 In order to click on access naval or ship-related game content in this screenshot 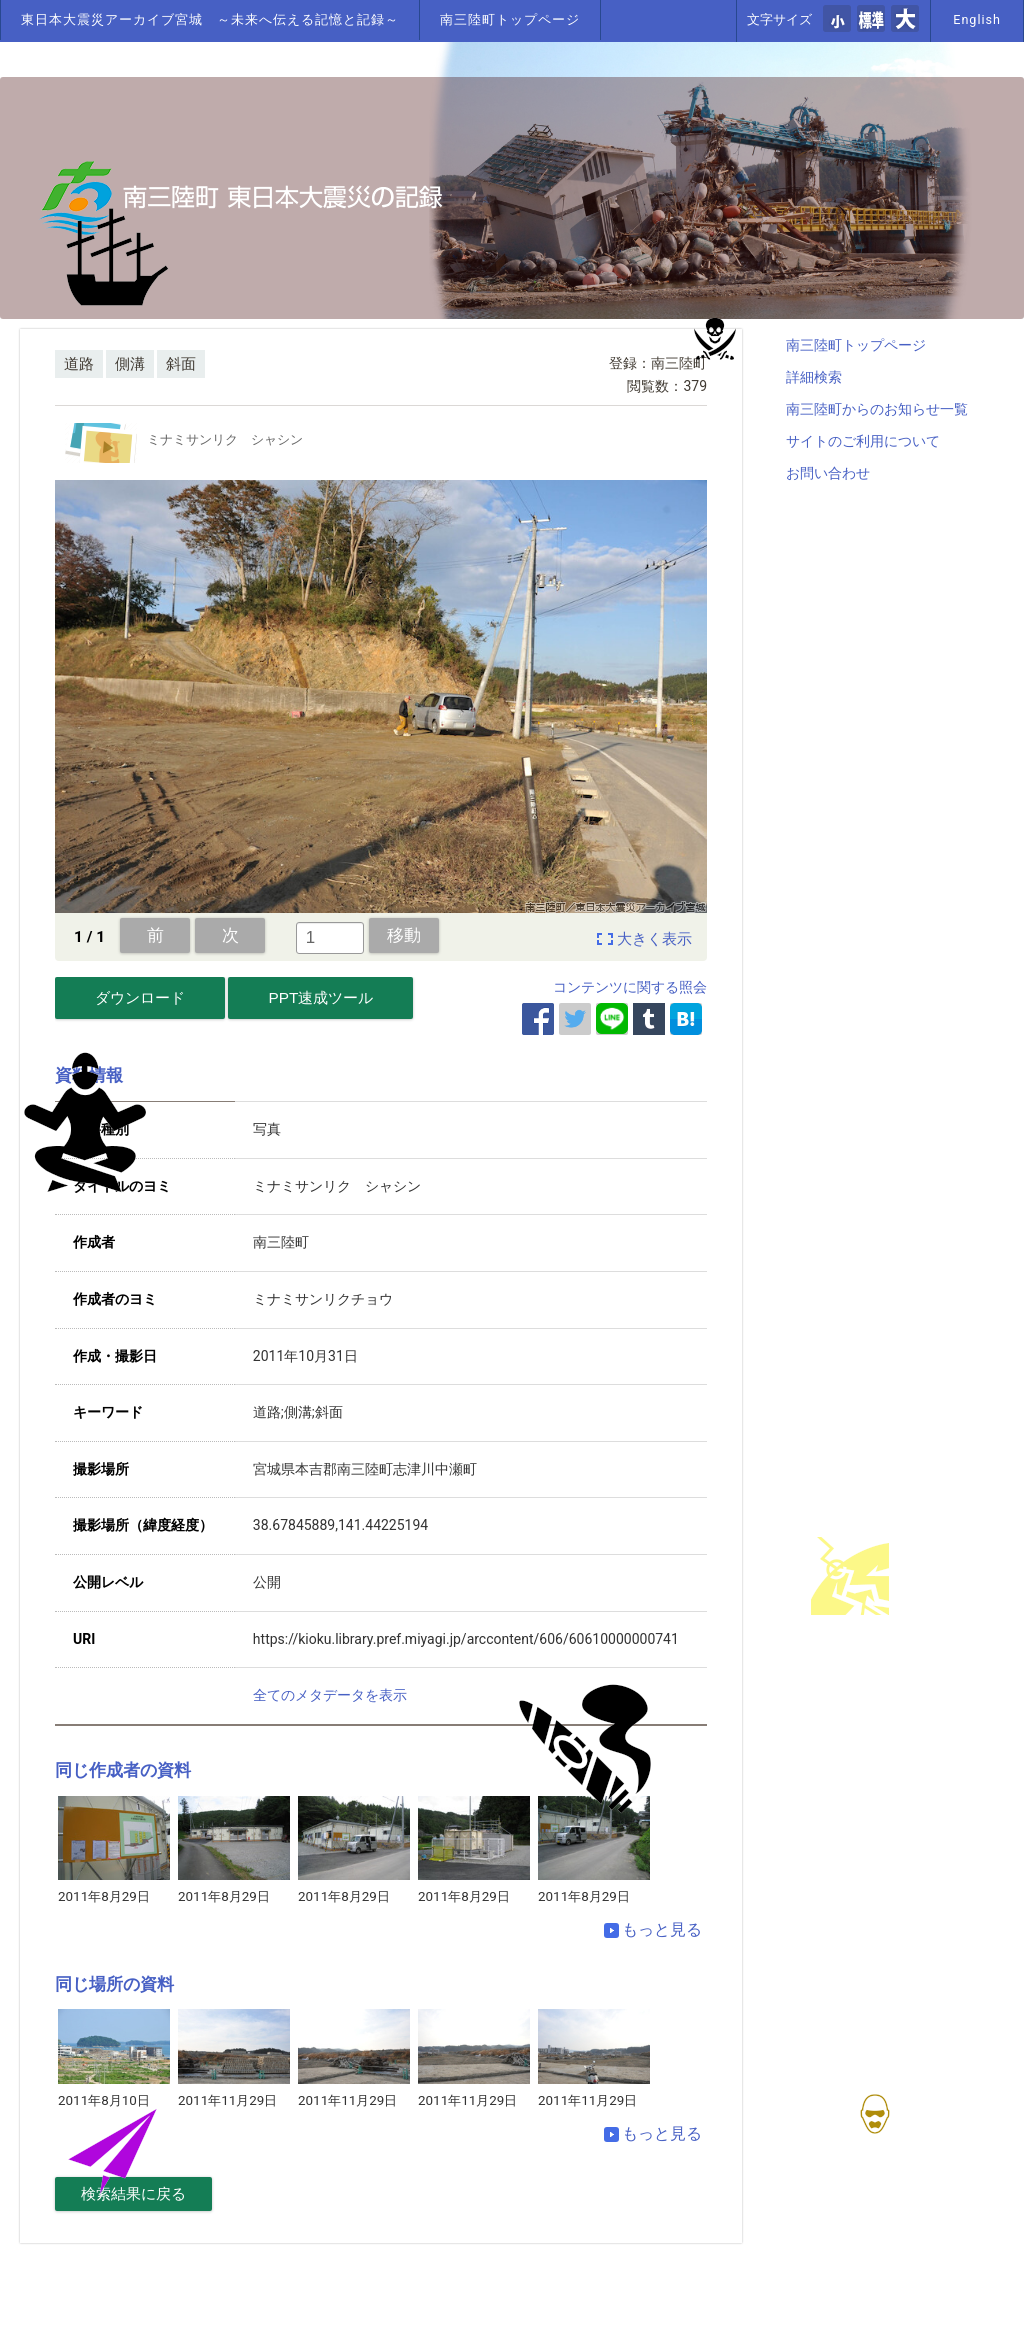, I will do `click(116, 259)`.